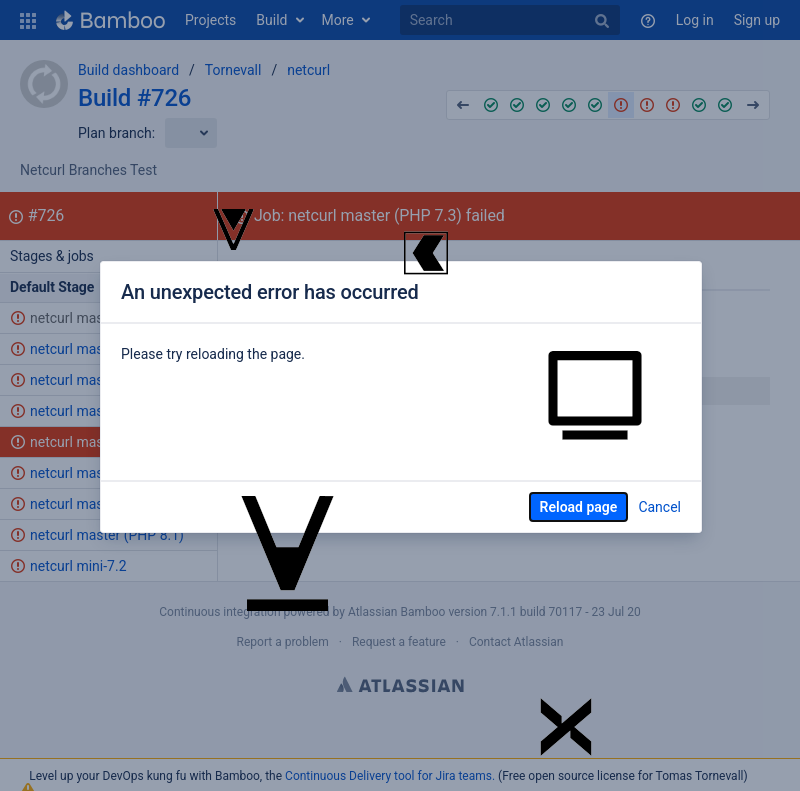  Describe the element at coordinates (233, 229) in the screenshot. I see `open the ReVanced app` at that location.